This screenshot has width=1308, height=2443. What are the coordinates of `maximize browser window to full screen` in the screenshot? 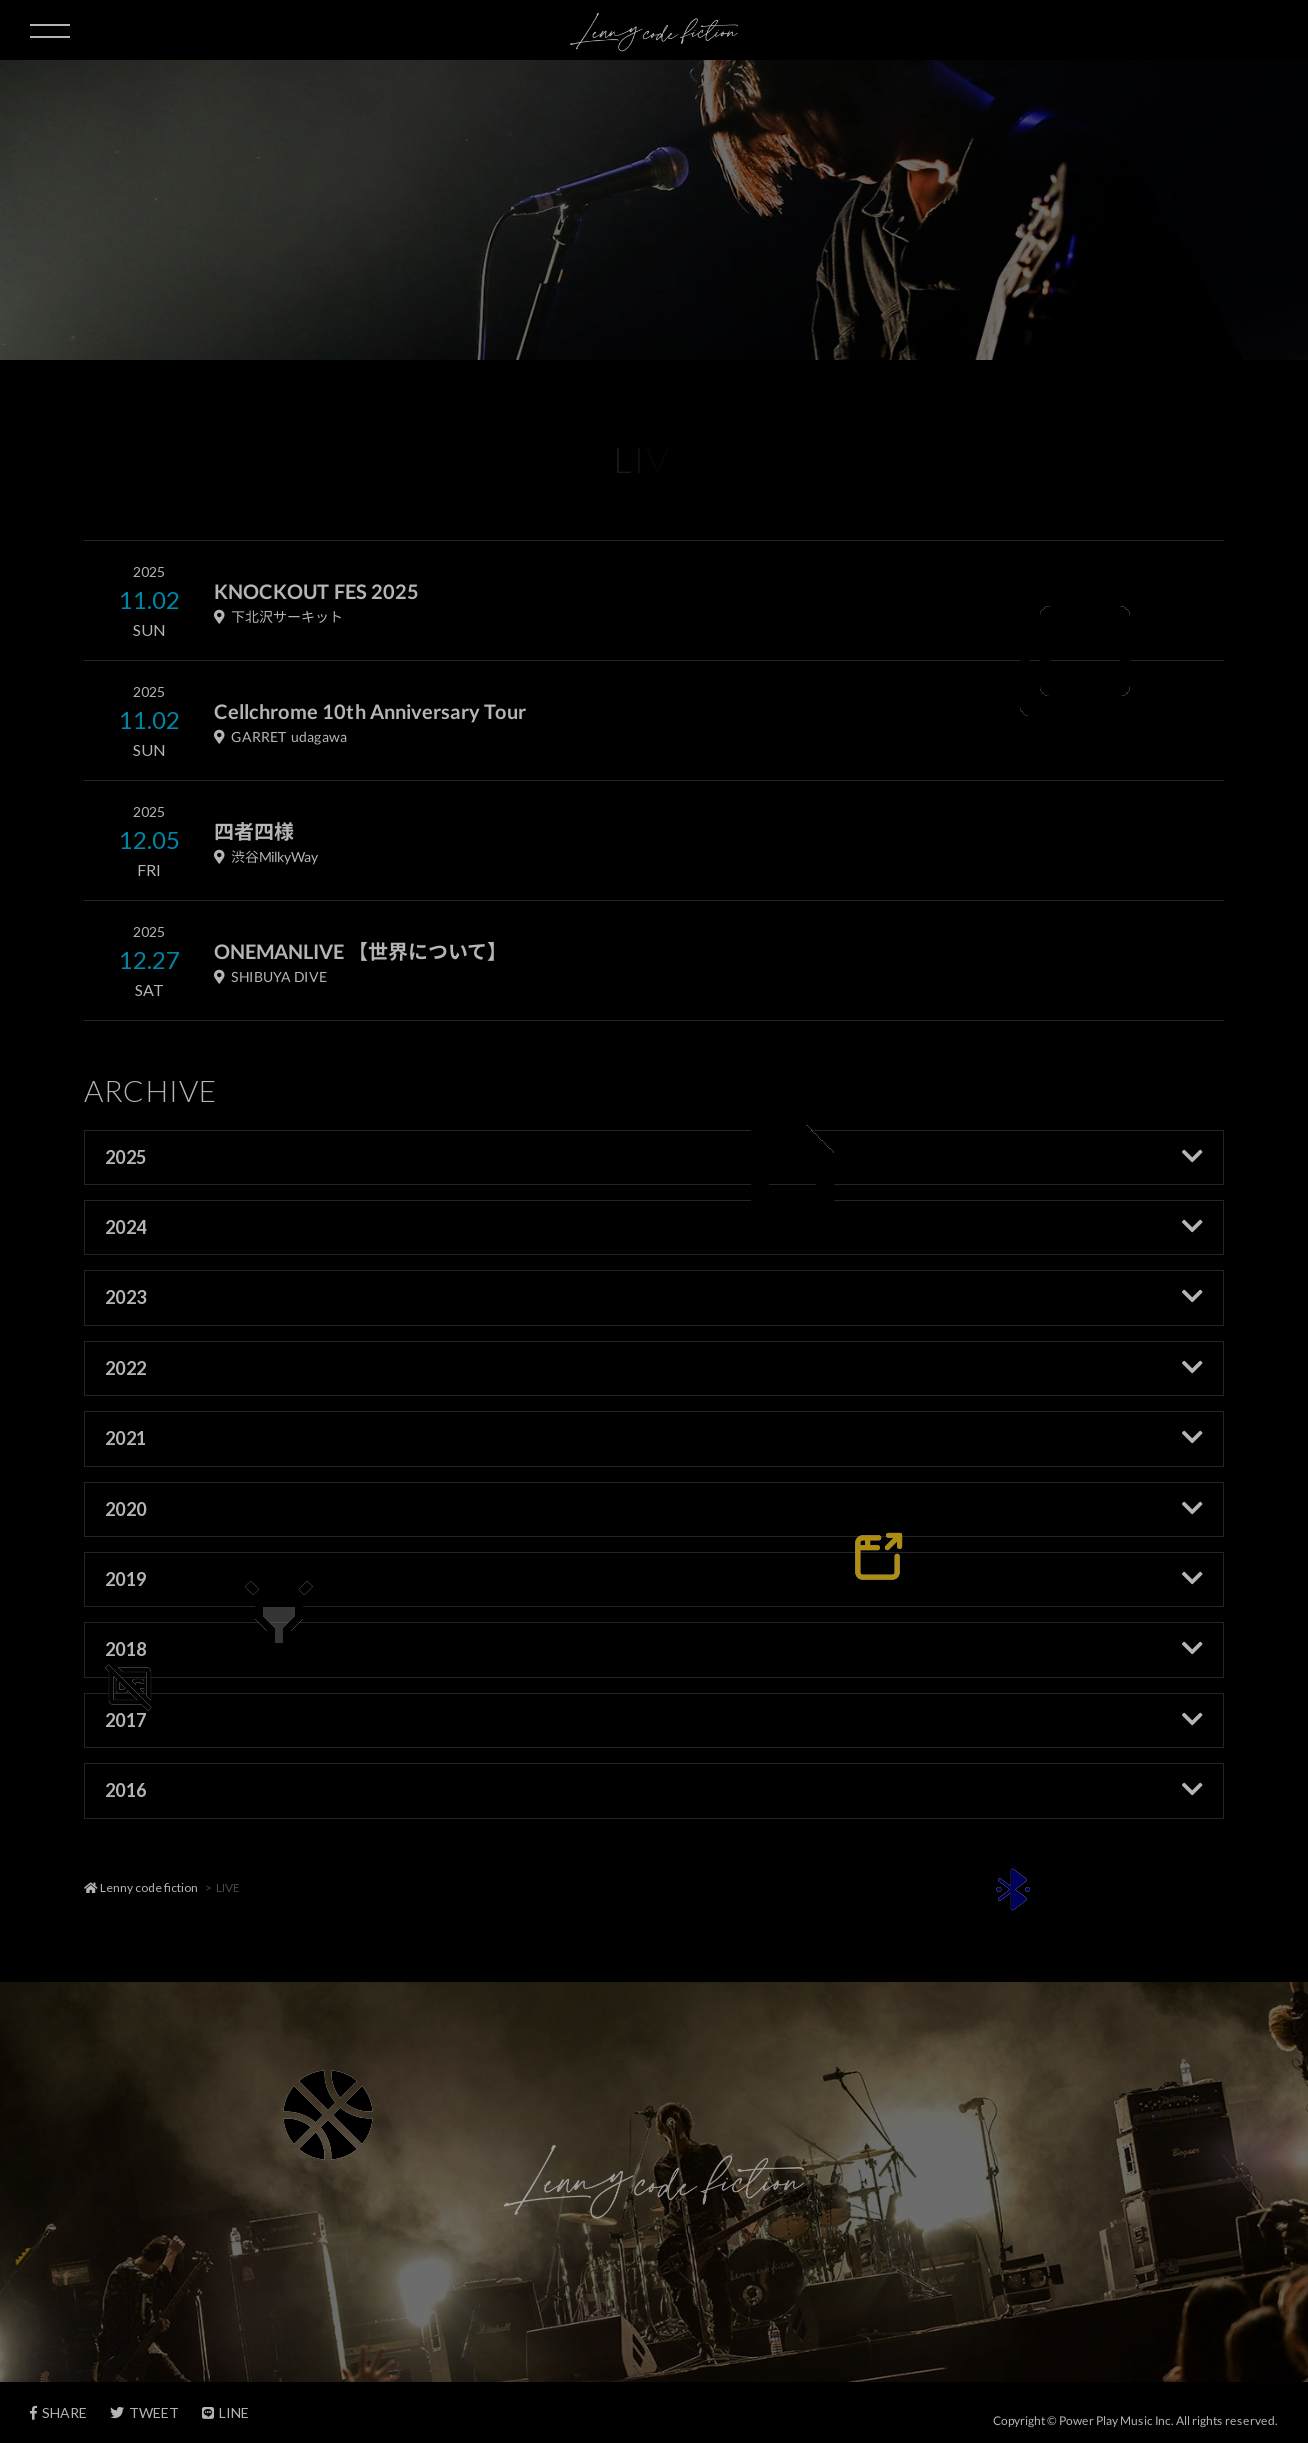 It's located at (877, 1557).